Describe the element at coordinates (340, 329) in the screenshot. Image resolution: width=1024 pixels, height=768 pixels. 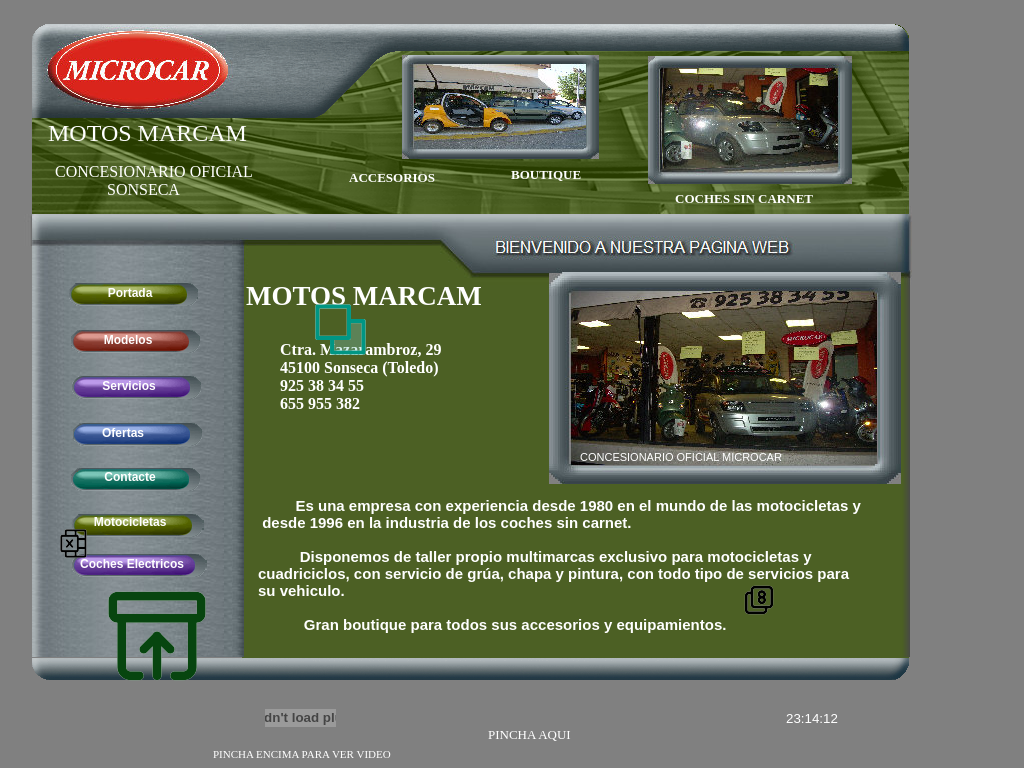
I see `subtract or remove a layer from selection` at that location.